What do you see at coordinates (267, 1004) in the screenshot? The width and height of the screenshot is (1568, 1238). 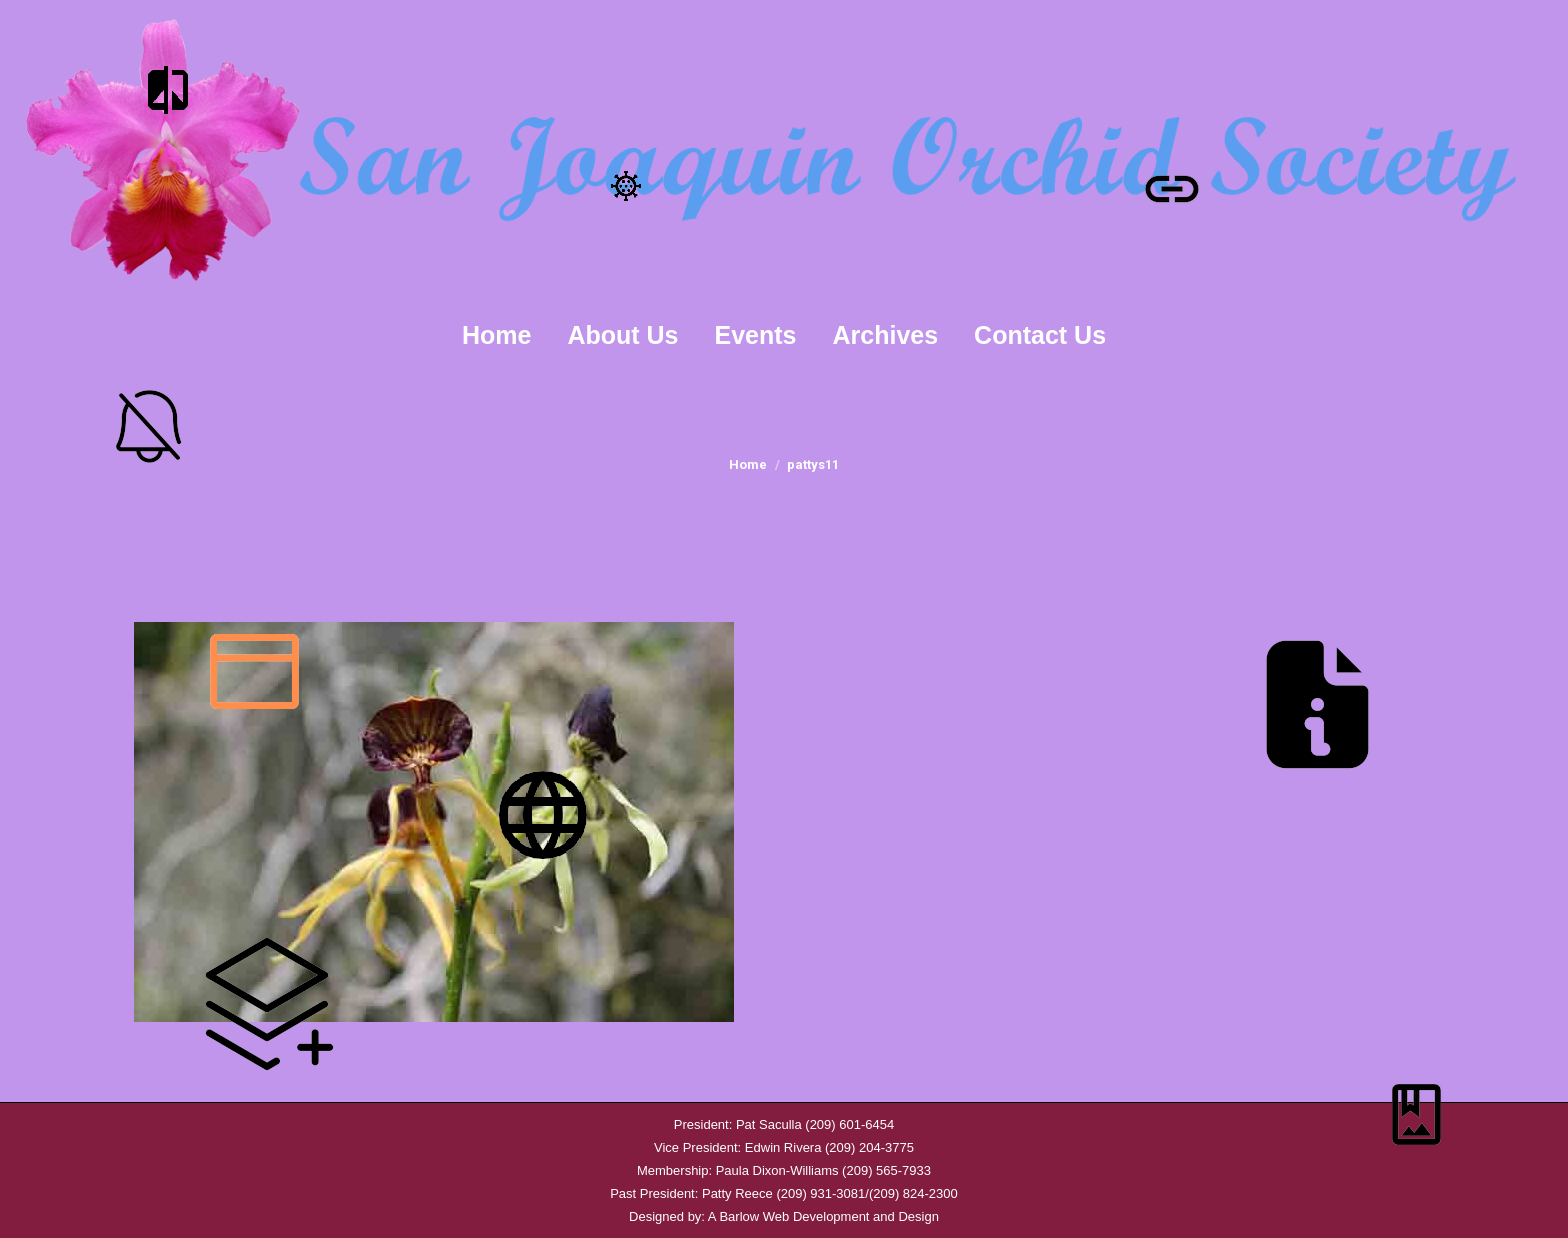 I see `add a new layer to the stack` at bounding box center [267, 1004].